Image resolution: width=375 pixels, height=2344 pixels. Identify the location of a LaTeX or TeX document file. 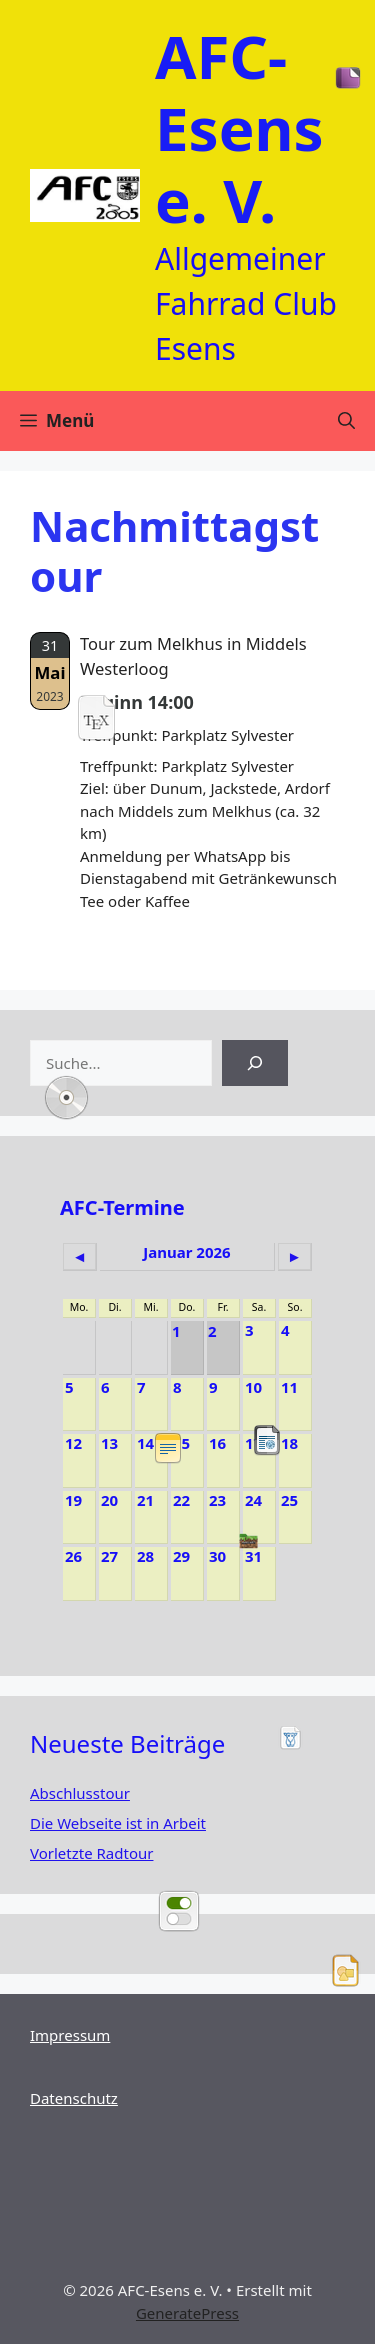
(96, 717).